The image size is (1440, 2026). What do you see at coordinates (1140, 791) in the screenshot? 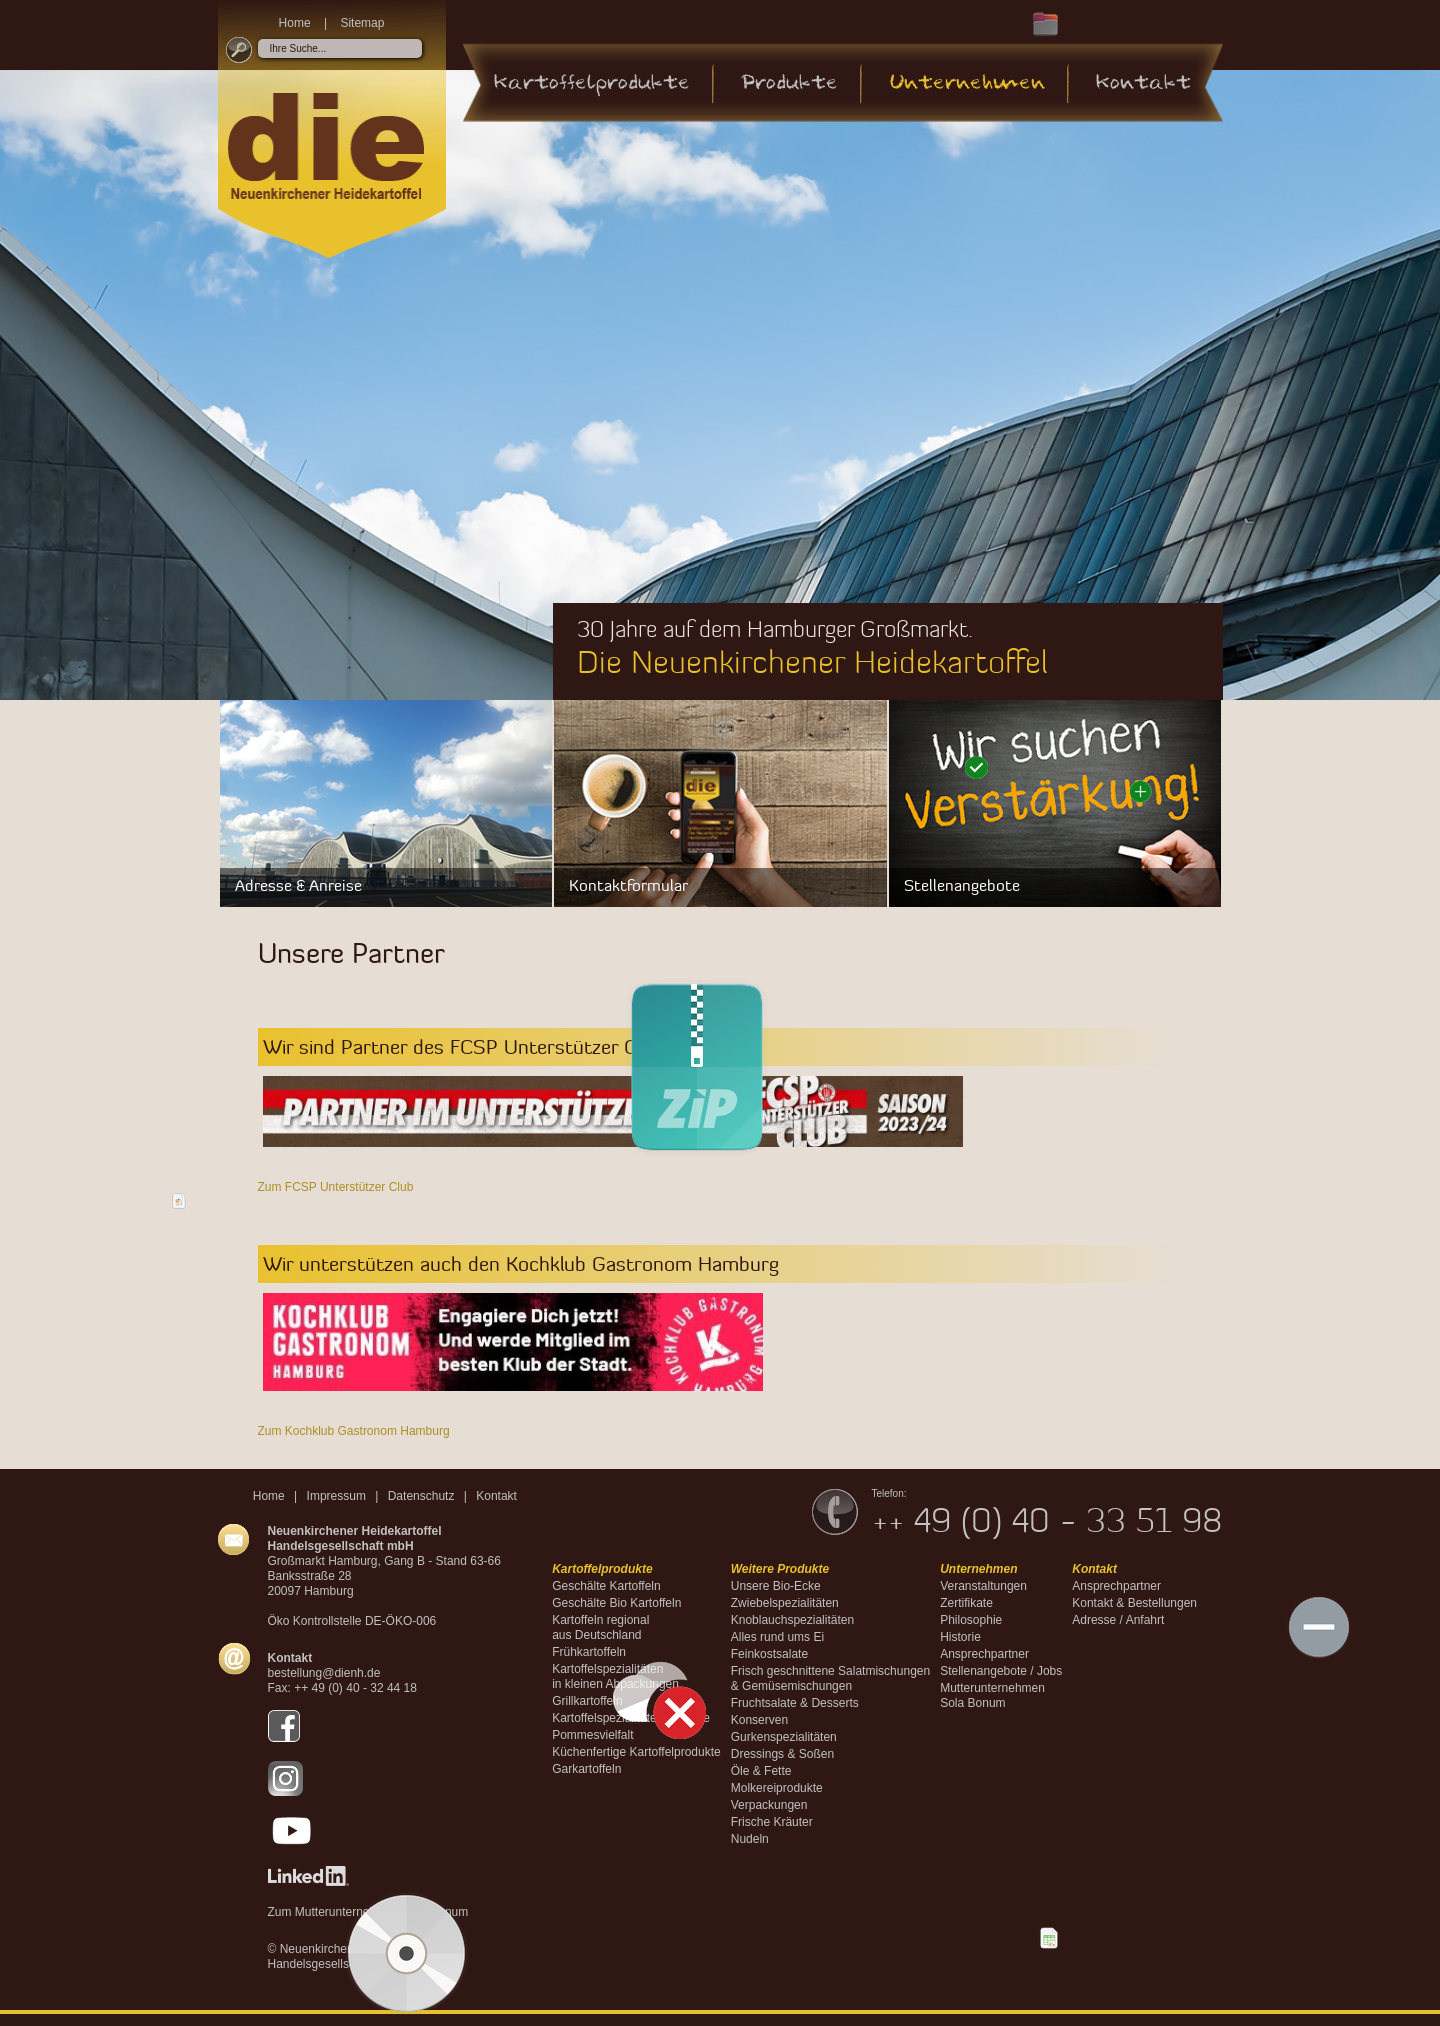
I see `add a new item to a list` at bounding box center [1140, 791].